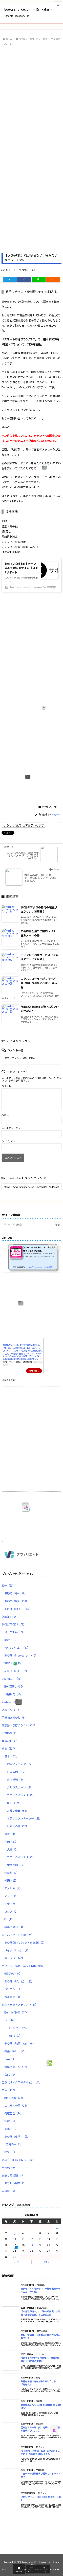 The height and width of the screenshot is (2576, 63). Describe the element at coordinates (49, 2063) in the screenshot. I see `open NVIDIA graphics card settings` at that location.